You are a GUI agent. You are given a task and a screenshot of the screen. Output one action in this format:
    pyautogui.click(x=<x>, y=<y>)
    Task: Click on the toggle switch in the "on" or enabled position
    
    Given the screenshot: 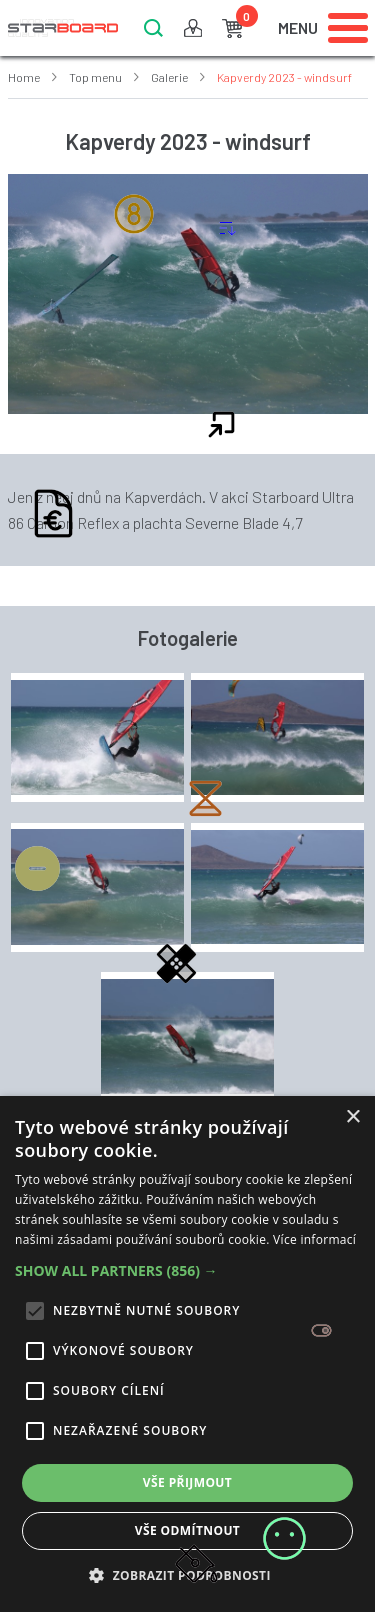 What is the action you would take?
    pyautogui.click(x=321, y=1330)
    